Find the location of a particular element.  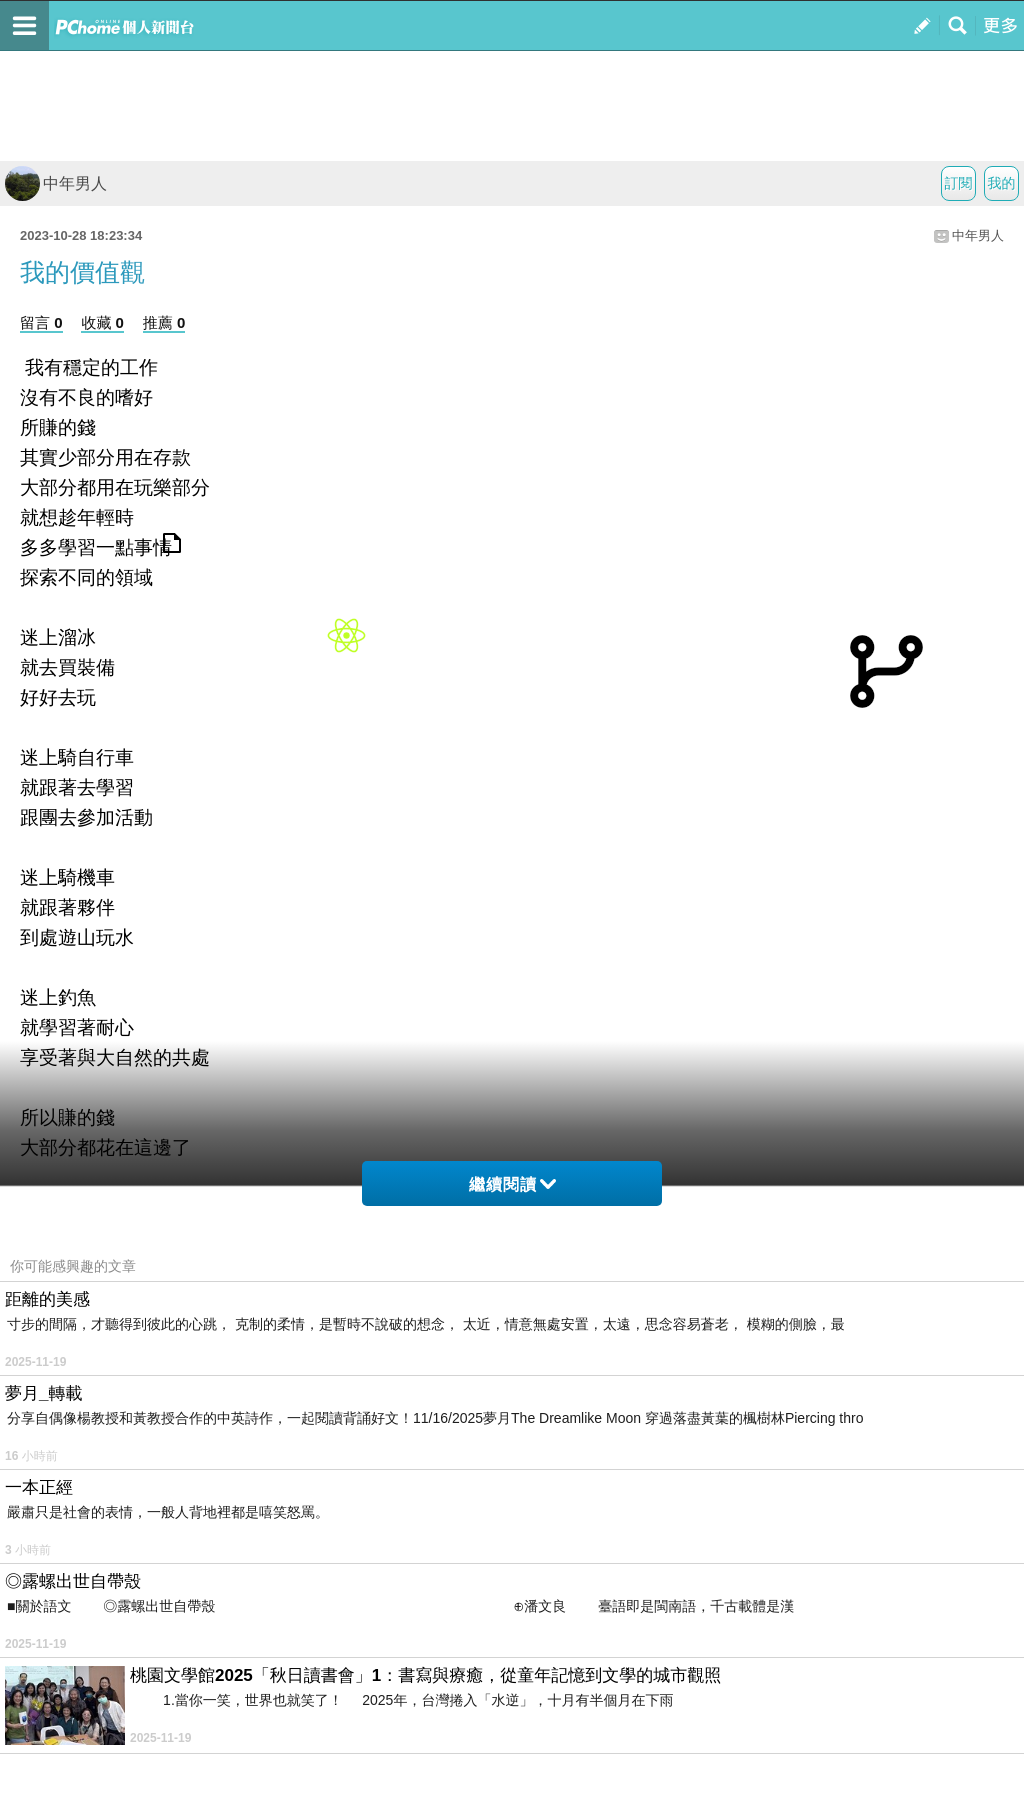

view or open a document is located at coordinates (172, 543).